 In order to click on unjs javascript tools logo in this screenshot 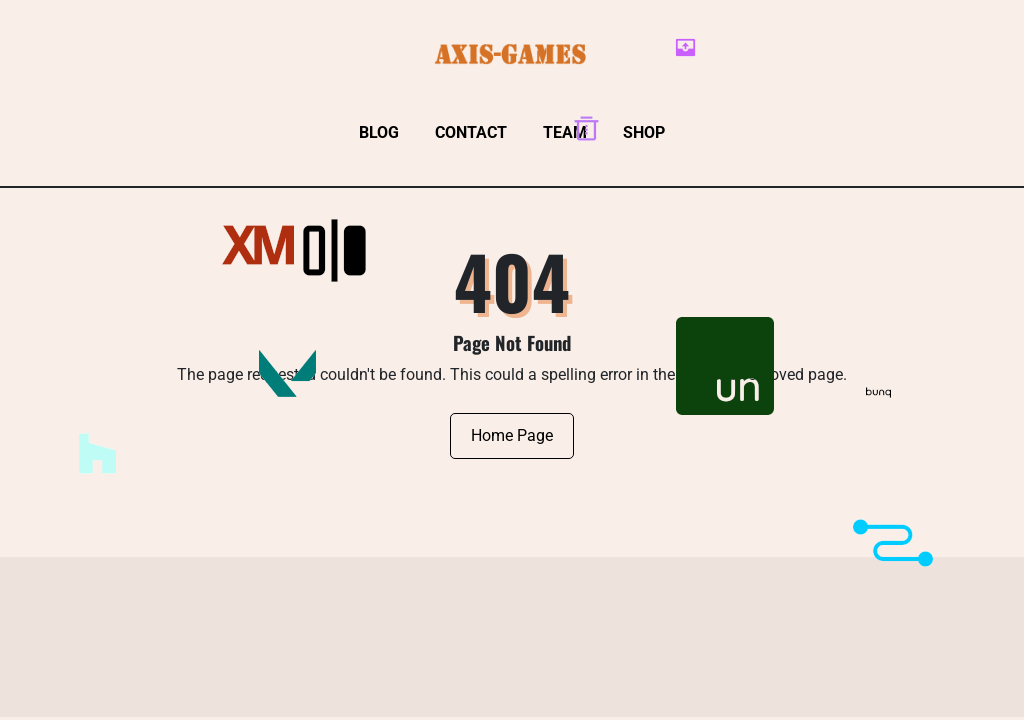, I will do `click(725, 366)`.